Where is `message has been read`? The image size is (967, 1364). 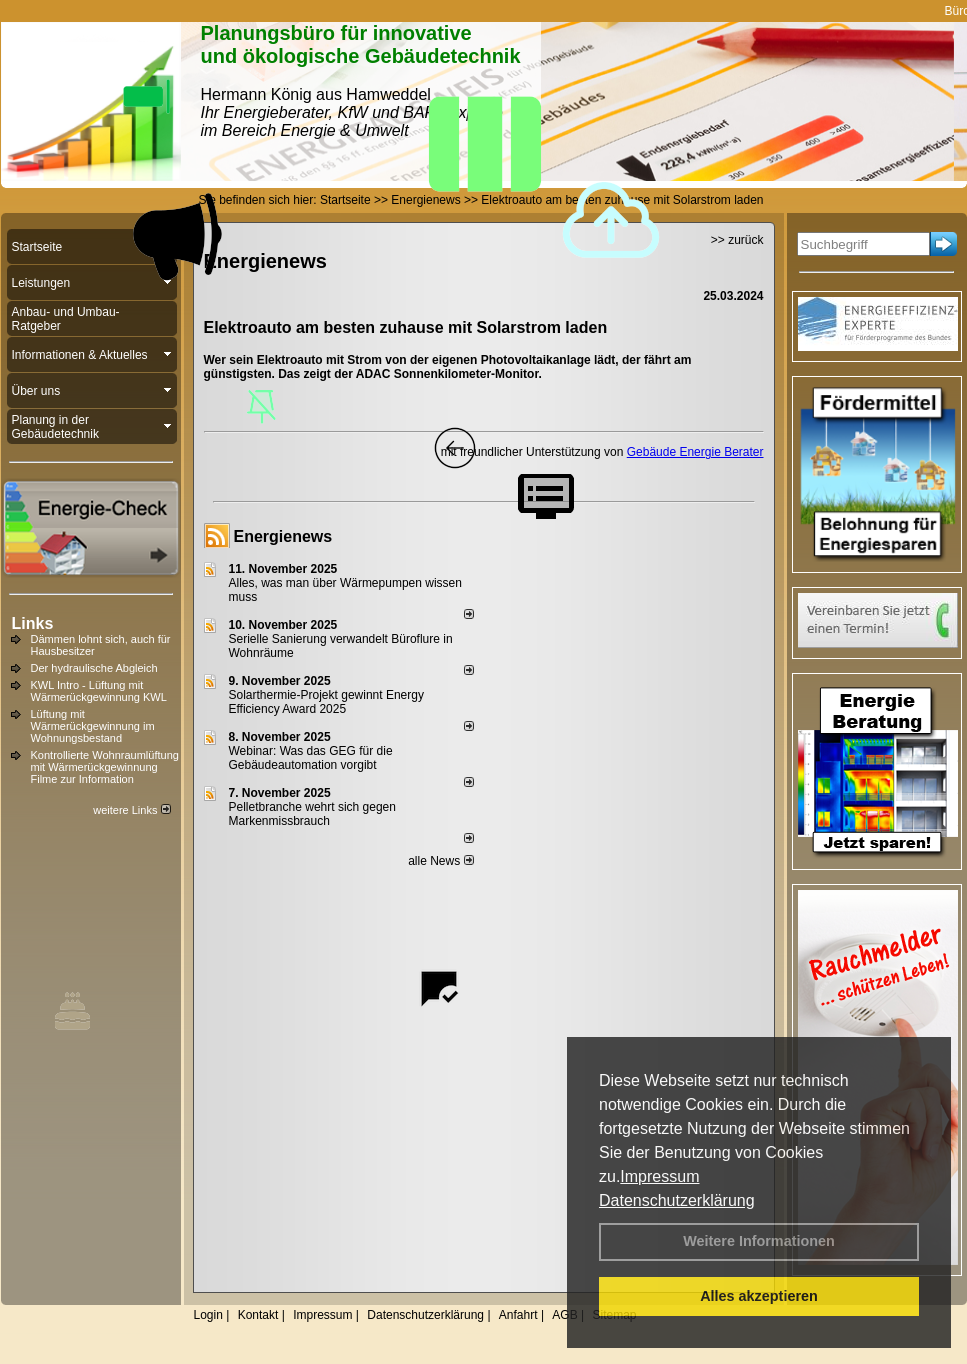 message has been read is located at coordinates (439, 989).